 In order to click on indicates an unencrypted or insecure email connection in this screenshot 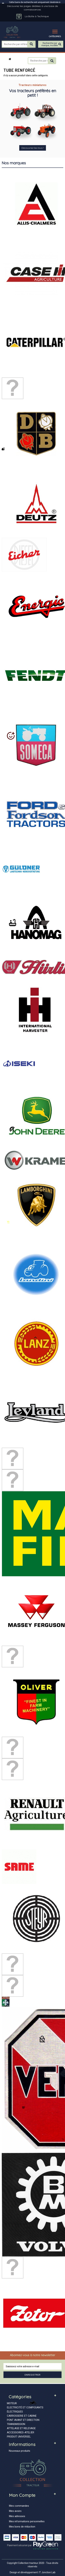, I will do `click(42, 2039)`.